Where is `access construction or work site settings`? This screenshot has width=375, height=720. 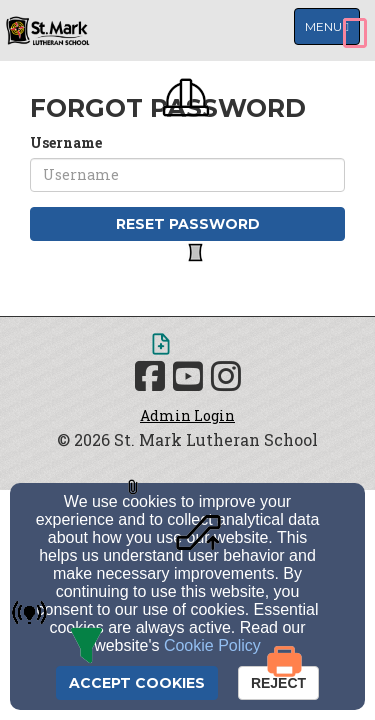 access construction or work site settings is located at coordinates (186, 100).